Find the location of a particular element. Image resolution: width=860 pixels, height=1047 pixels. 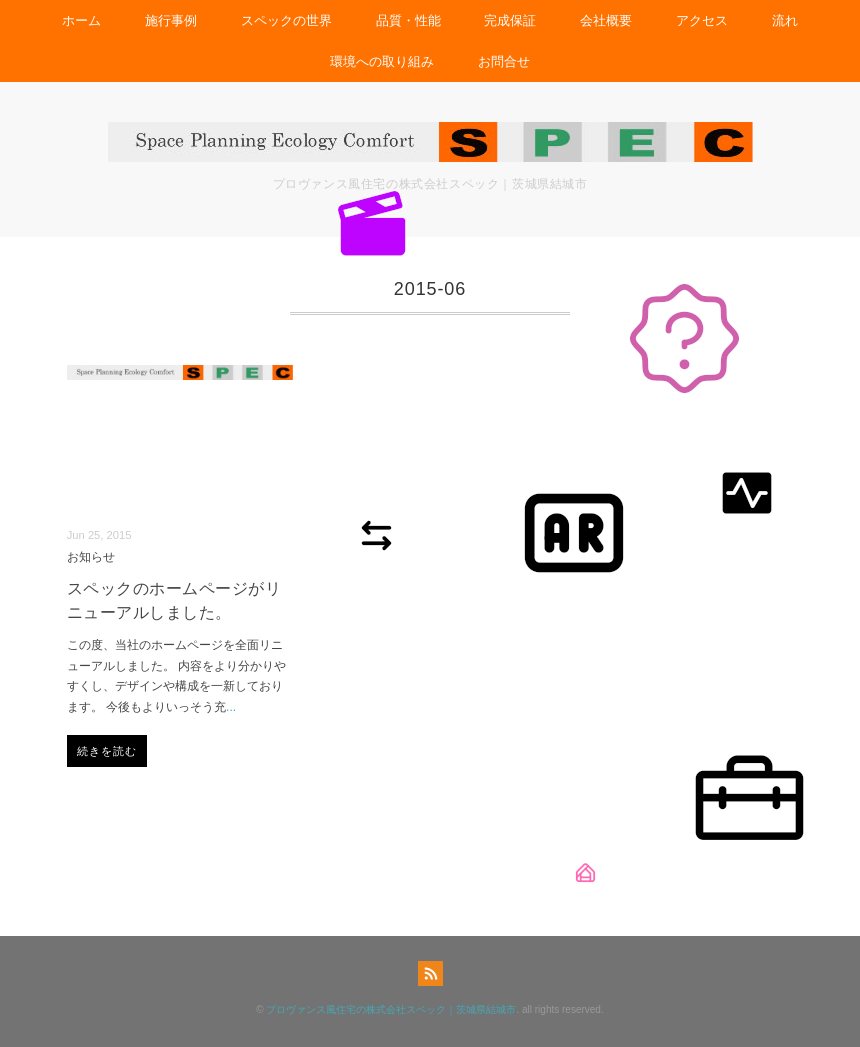

view FAQ or help information is located at coordinates (684, 338).